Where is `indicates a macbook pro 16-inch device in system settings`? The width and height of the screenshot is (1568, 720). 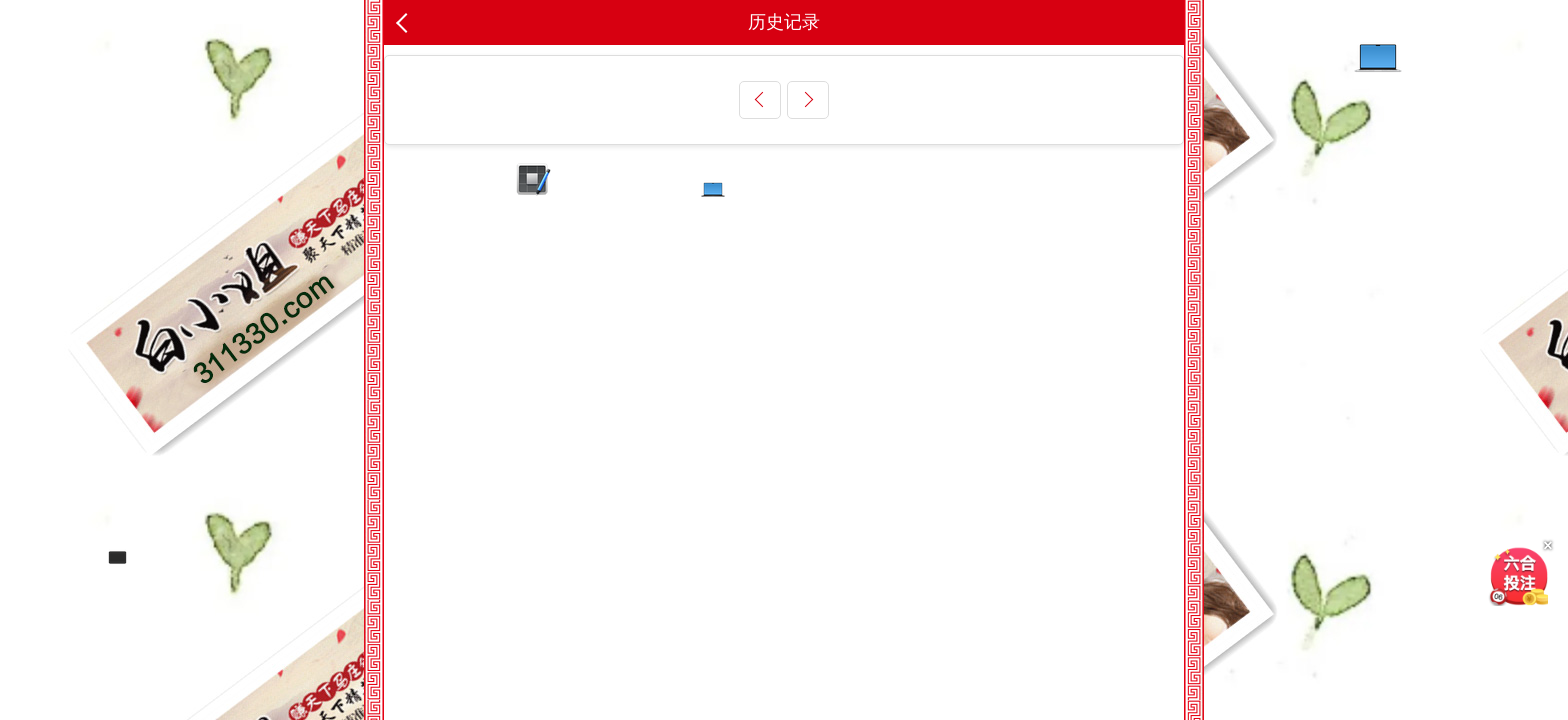
indicates a macbook pro 16-inch device in system settings is located at coordinates (713, 189).